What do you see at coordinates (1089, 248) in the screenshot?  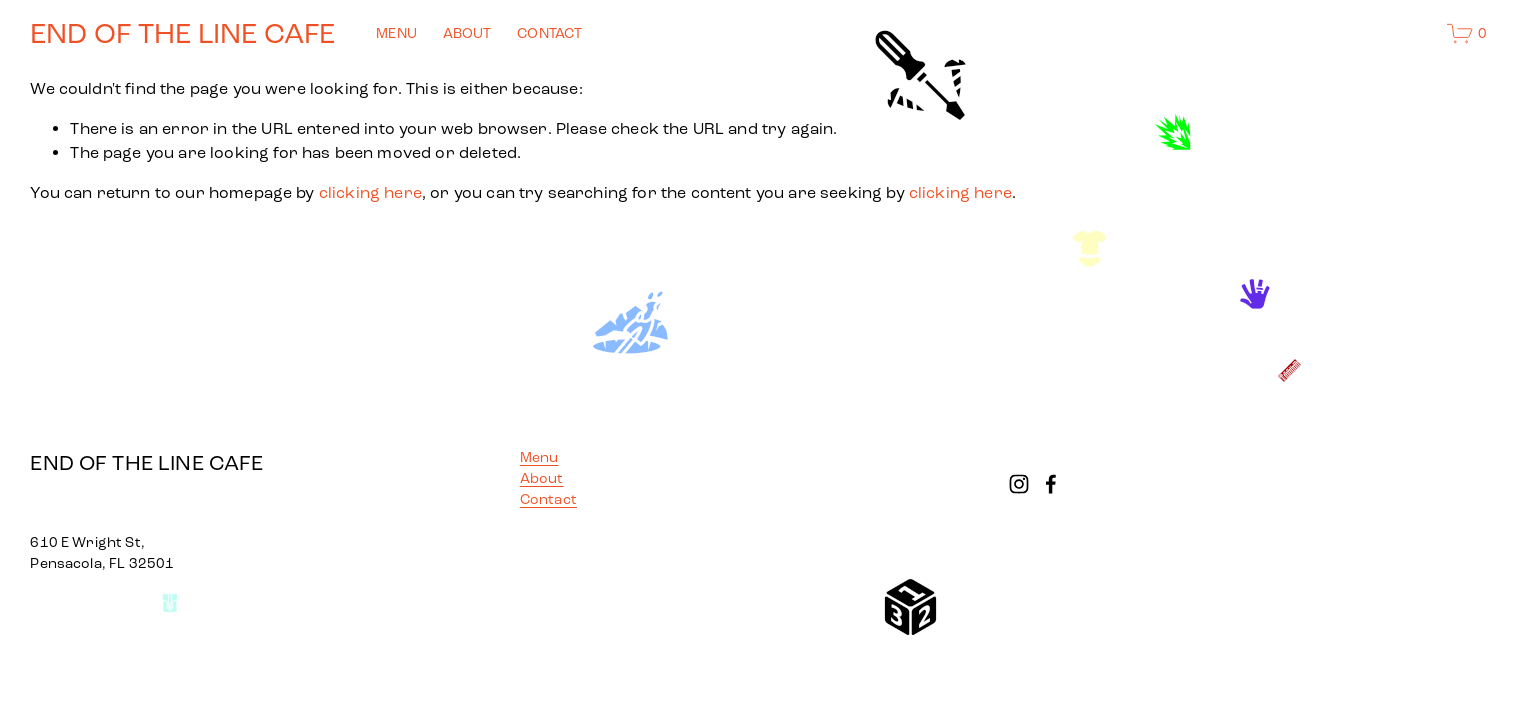 I see `equip fur armor or primitive clothing` at bounding box center [1089, 248].